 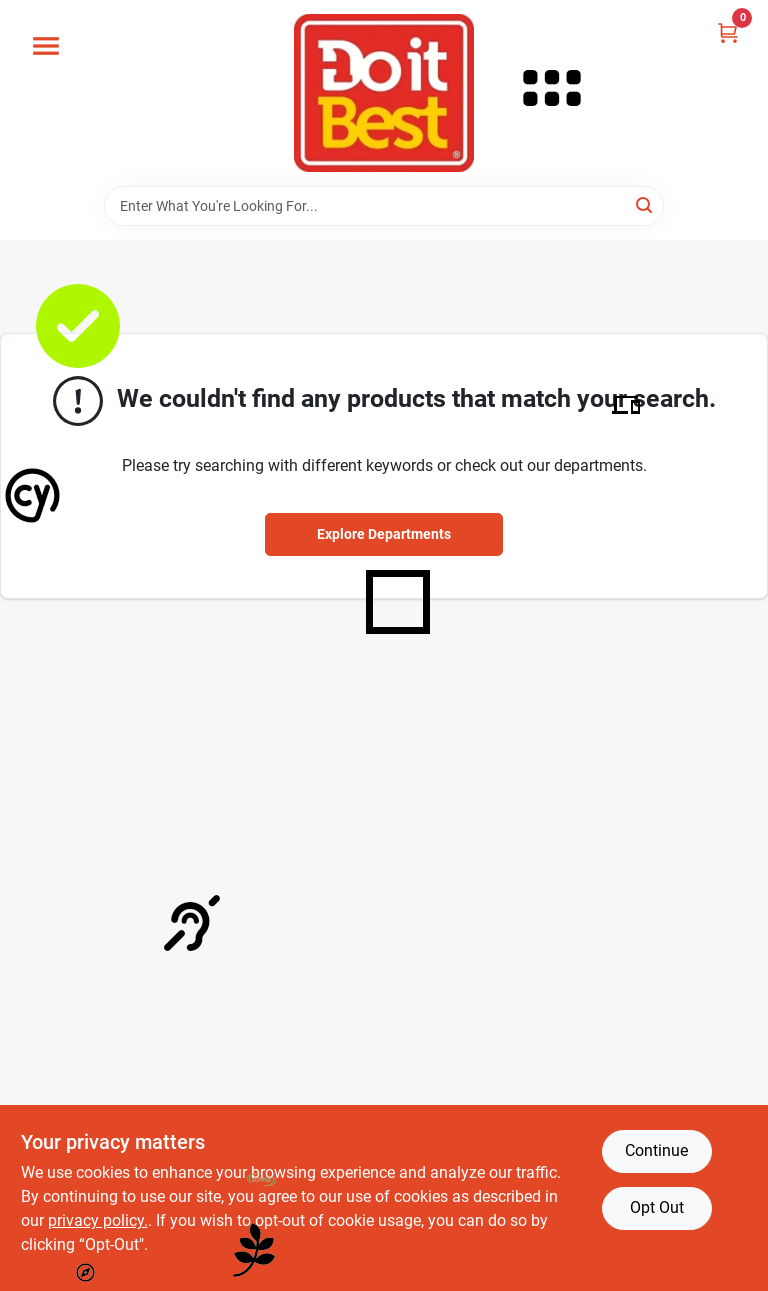 What do you see at coordinates (192, 923) in the screenshot?
I see `indicates hard of hearing accessibility options` at bounding box center [192, 923].